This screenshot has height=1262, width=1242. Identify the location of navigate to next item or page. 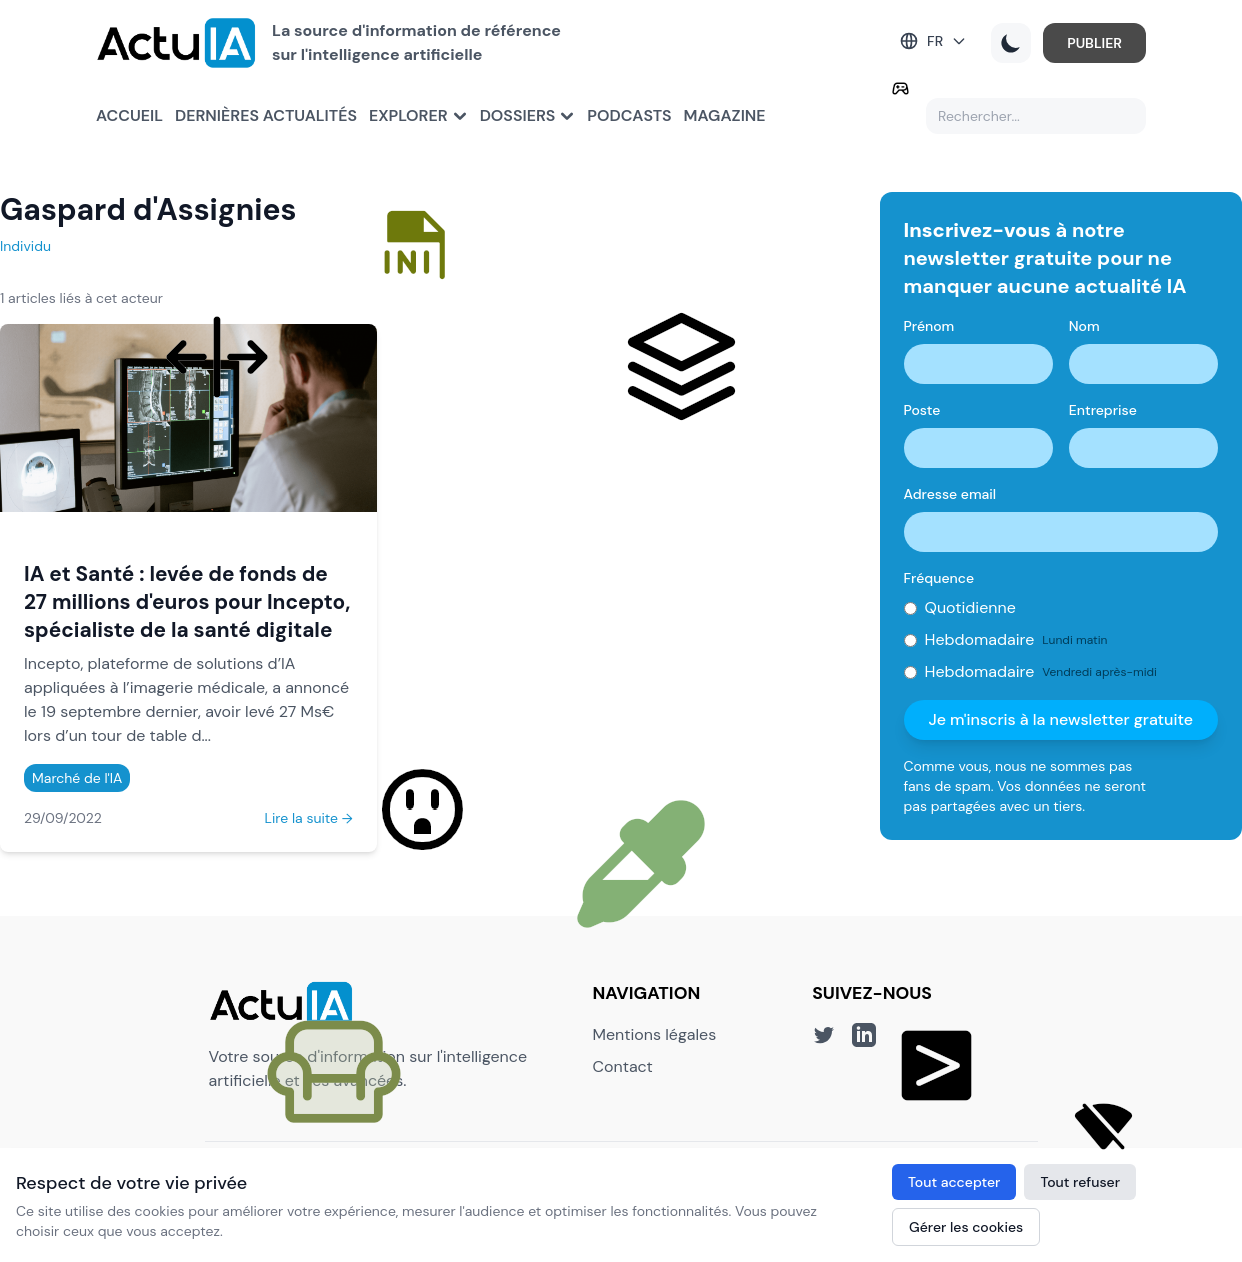
(936, 1065).